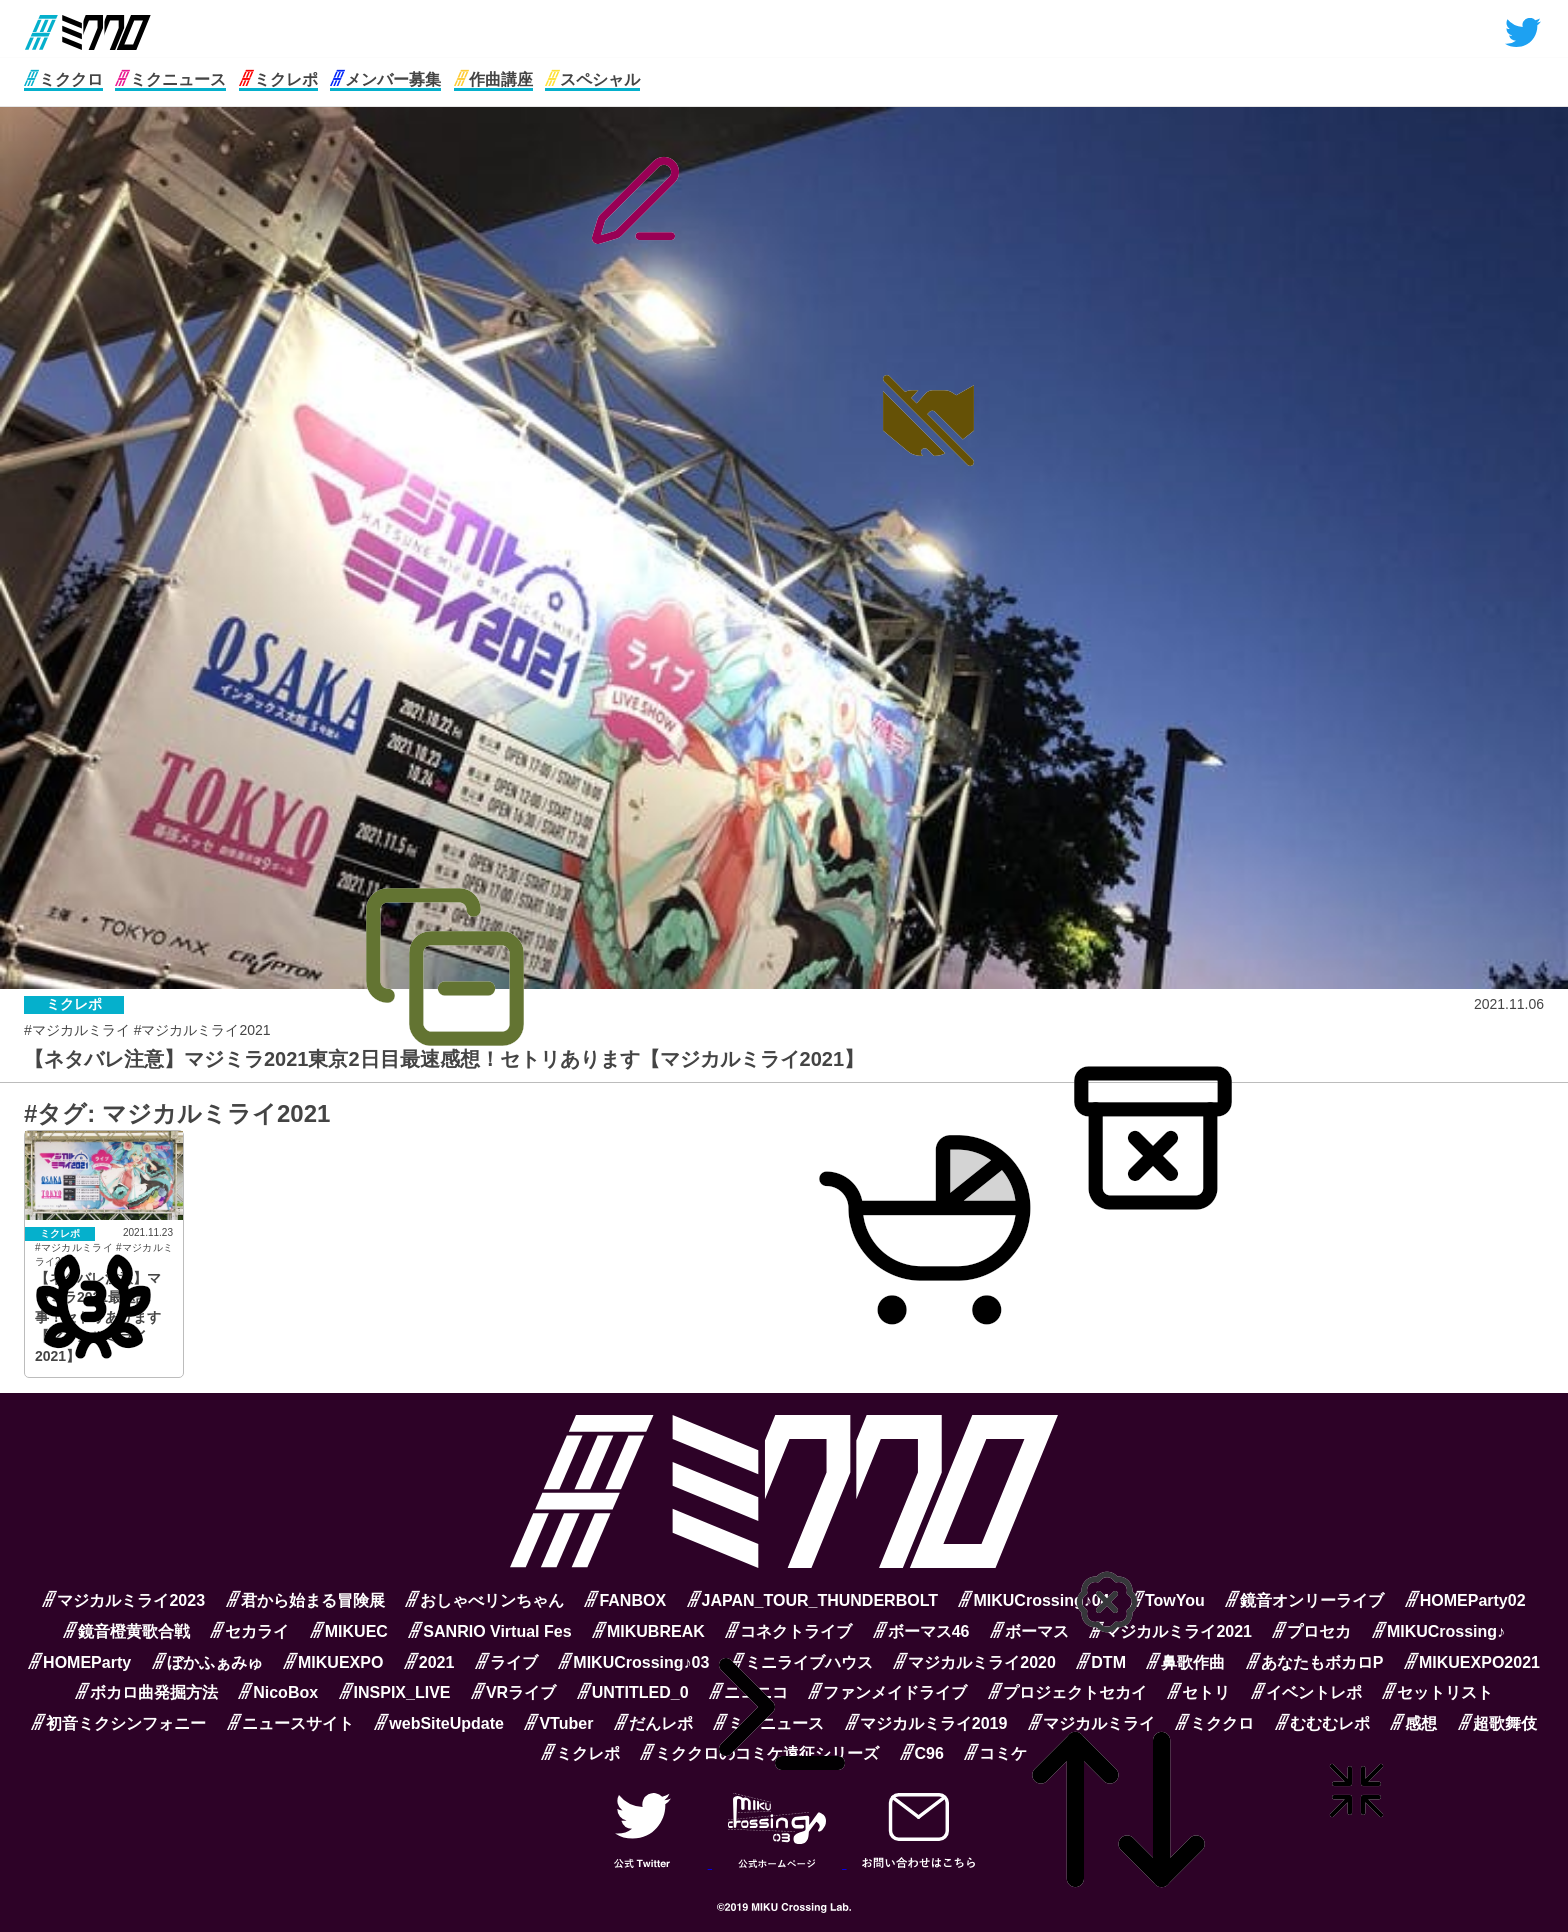 The width and height of the screenshot is (1568, 1932). I want to click on sort items in ascending or descending order, so click(1118, 1809).